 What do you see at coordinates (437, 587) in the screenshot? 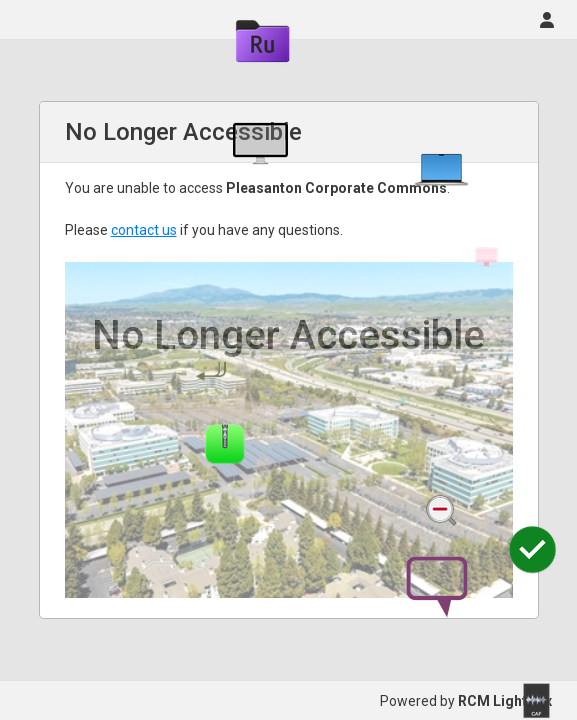
I see `keyboard input language indicator` at bounding box center [437, 587].